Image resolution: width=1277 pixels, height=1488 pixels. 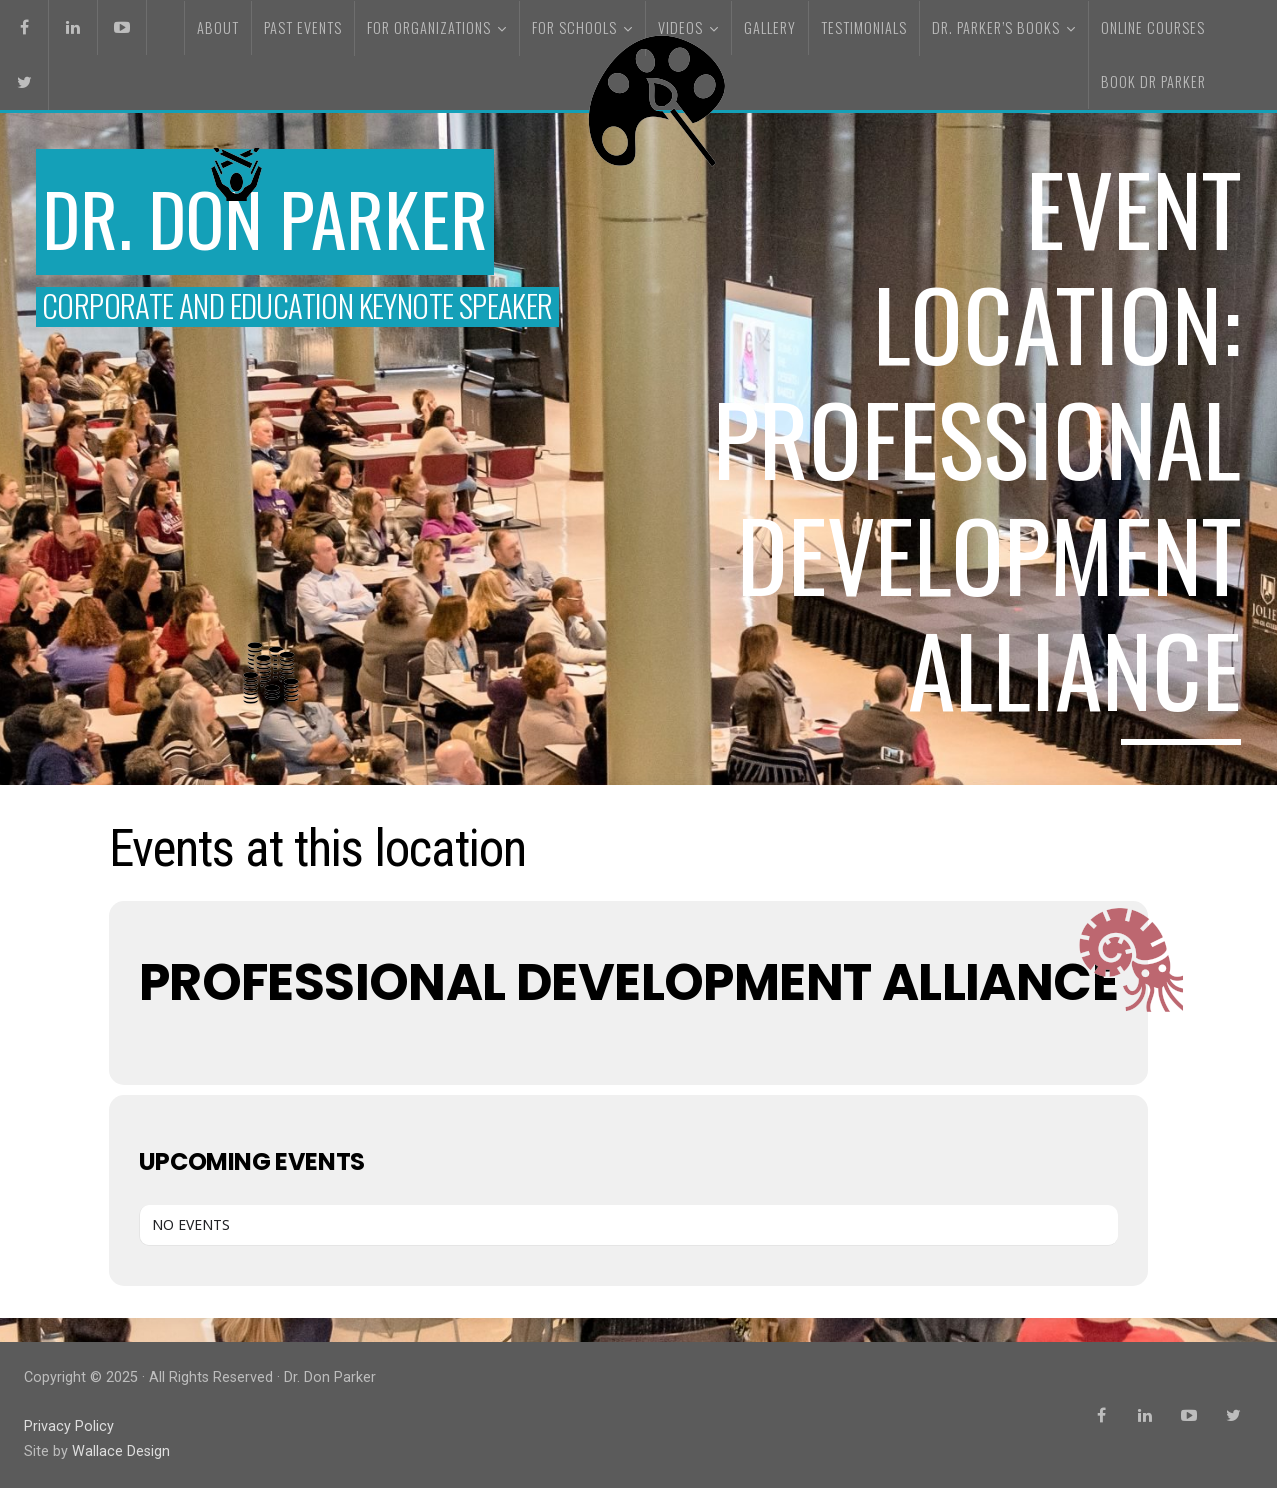 What do you see at coordinates (271, 673) in the screenshot?
I see `view your in-game currency balance` at bounding box center [271, 673].